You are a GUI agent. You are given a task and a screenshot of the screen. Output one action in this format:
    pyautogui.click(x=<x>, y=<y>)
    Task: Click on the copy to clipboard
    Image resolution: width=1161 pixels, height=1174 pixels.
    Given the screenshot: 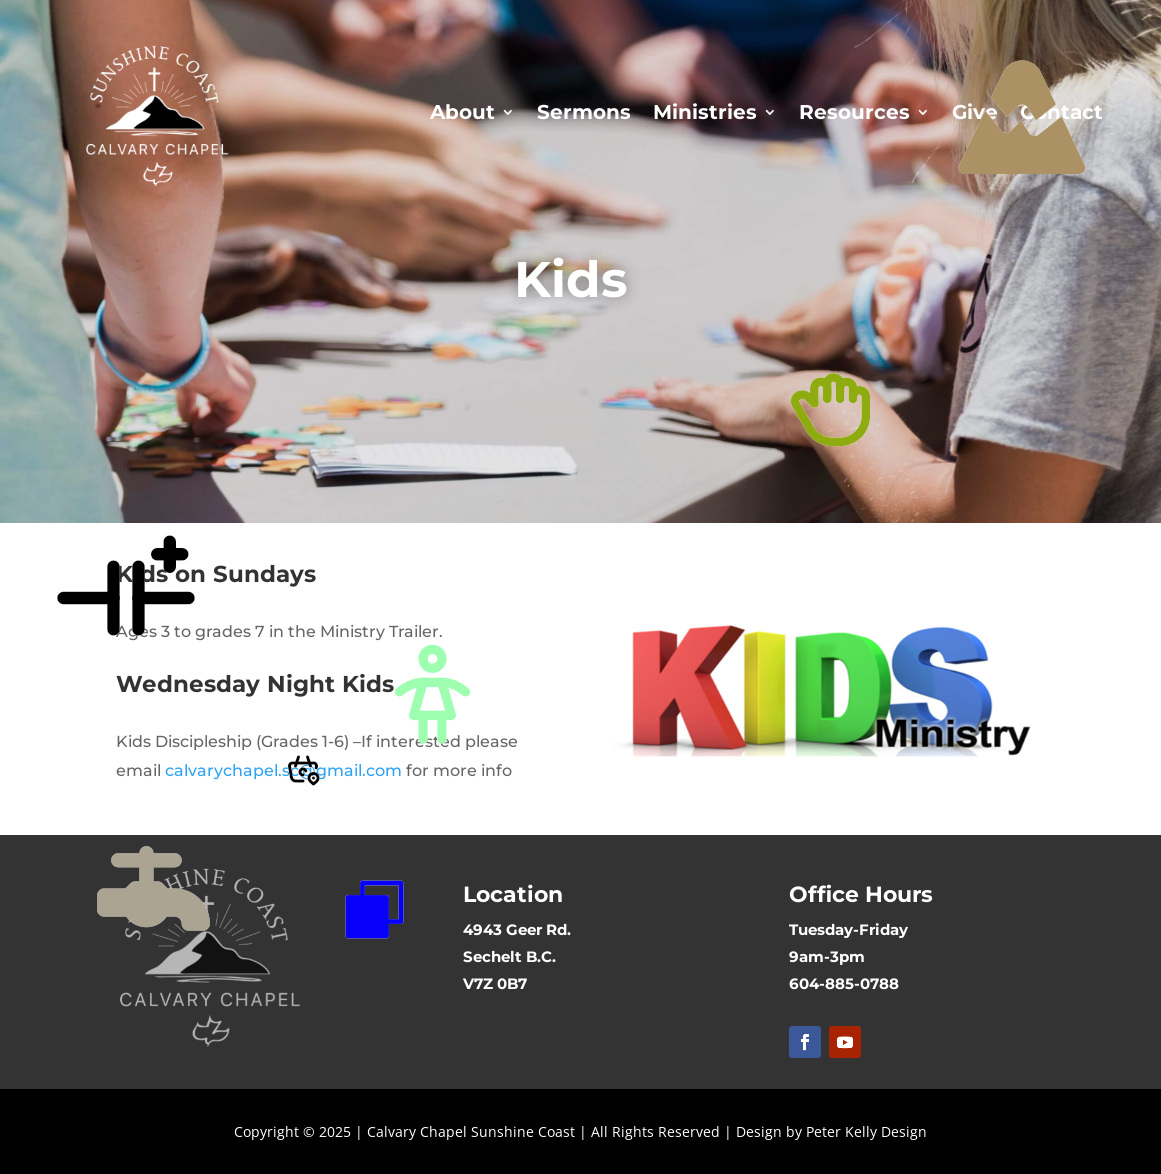 What is the action you would take?
    pyautogui.click(x=374, y=909)
    